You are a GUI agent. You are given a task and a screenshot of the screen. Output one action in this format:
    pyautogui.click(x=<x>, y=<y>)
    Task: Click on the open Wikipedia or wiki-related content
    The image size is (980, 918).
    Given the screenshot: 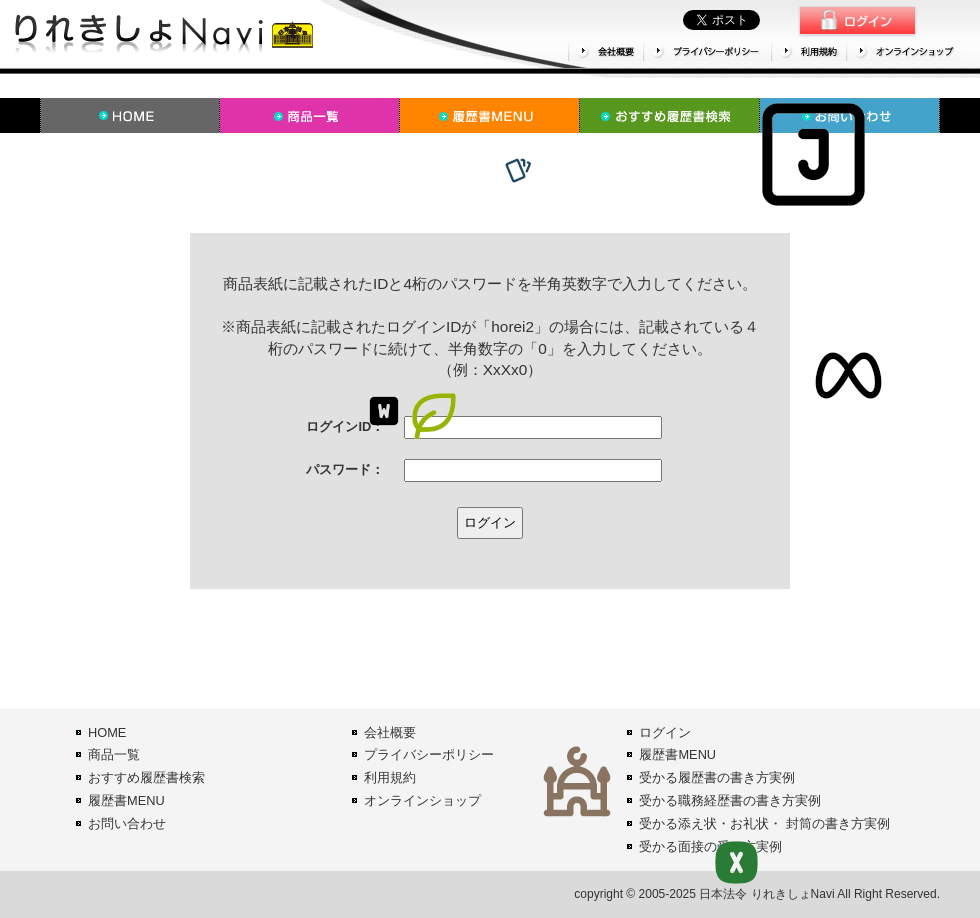 What is the action you would take?
    pyautogui.click(x=384, y=411)
    